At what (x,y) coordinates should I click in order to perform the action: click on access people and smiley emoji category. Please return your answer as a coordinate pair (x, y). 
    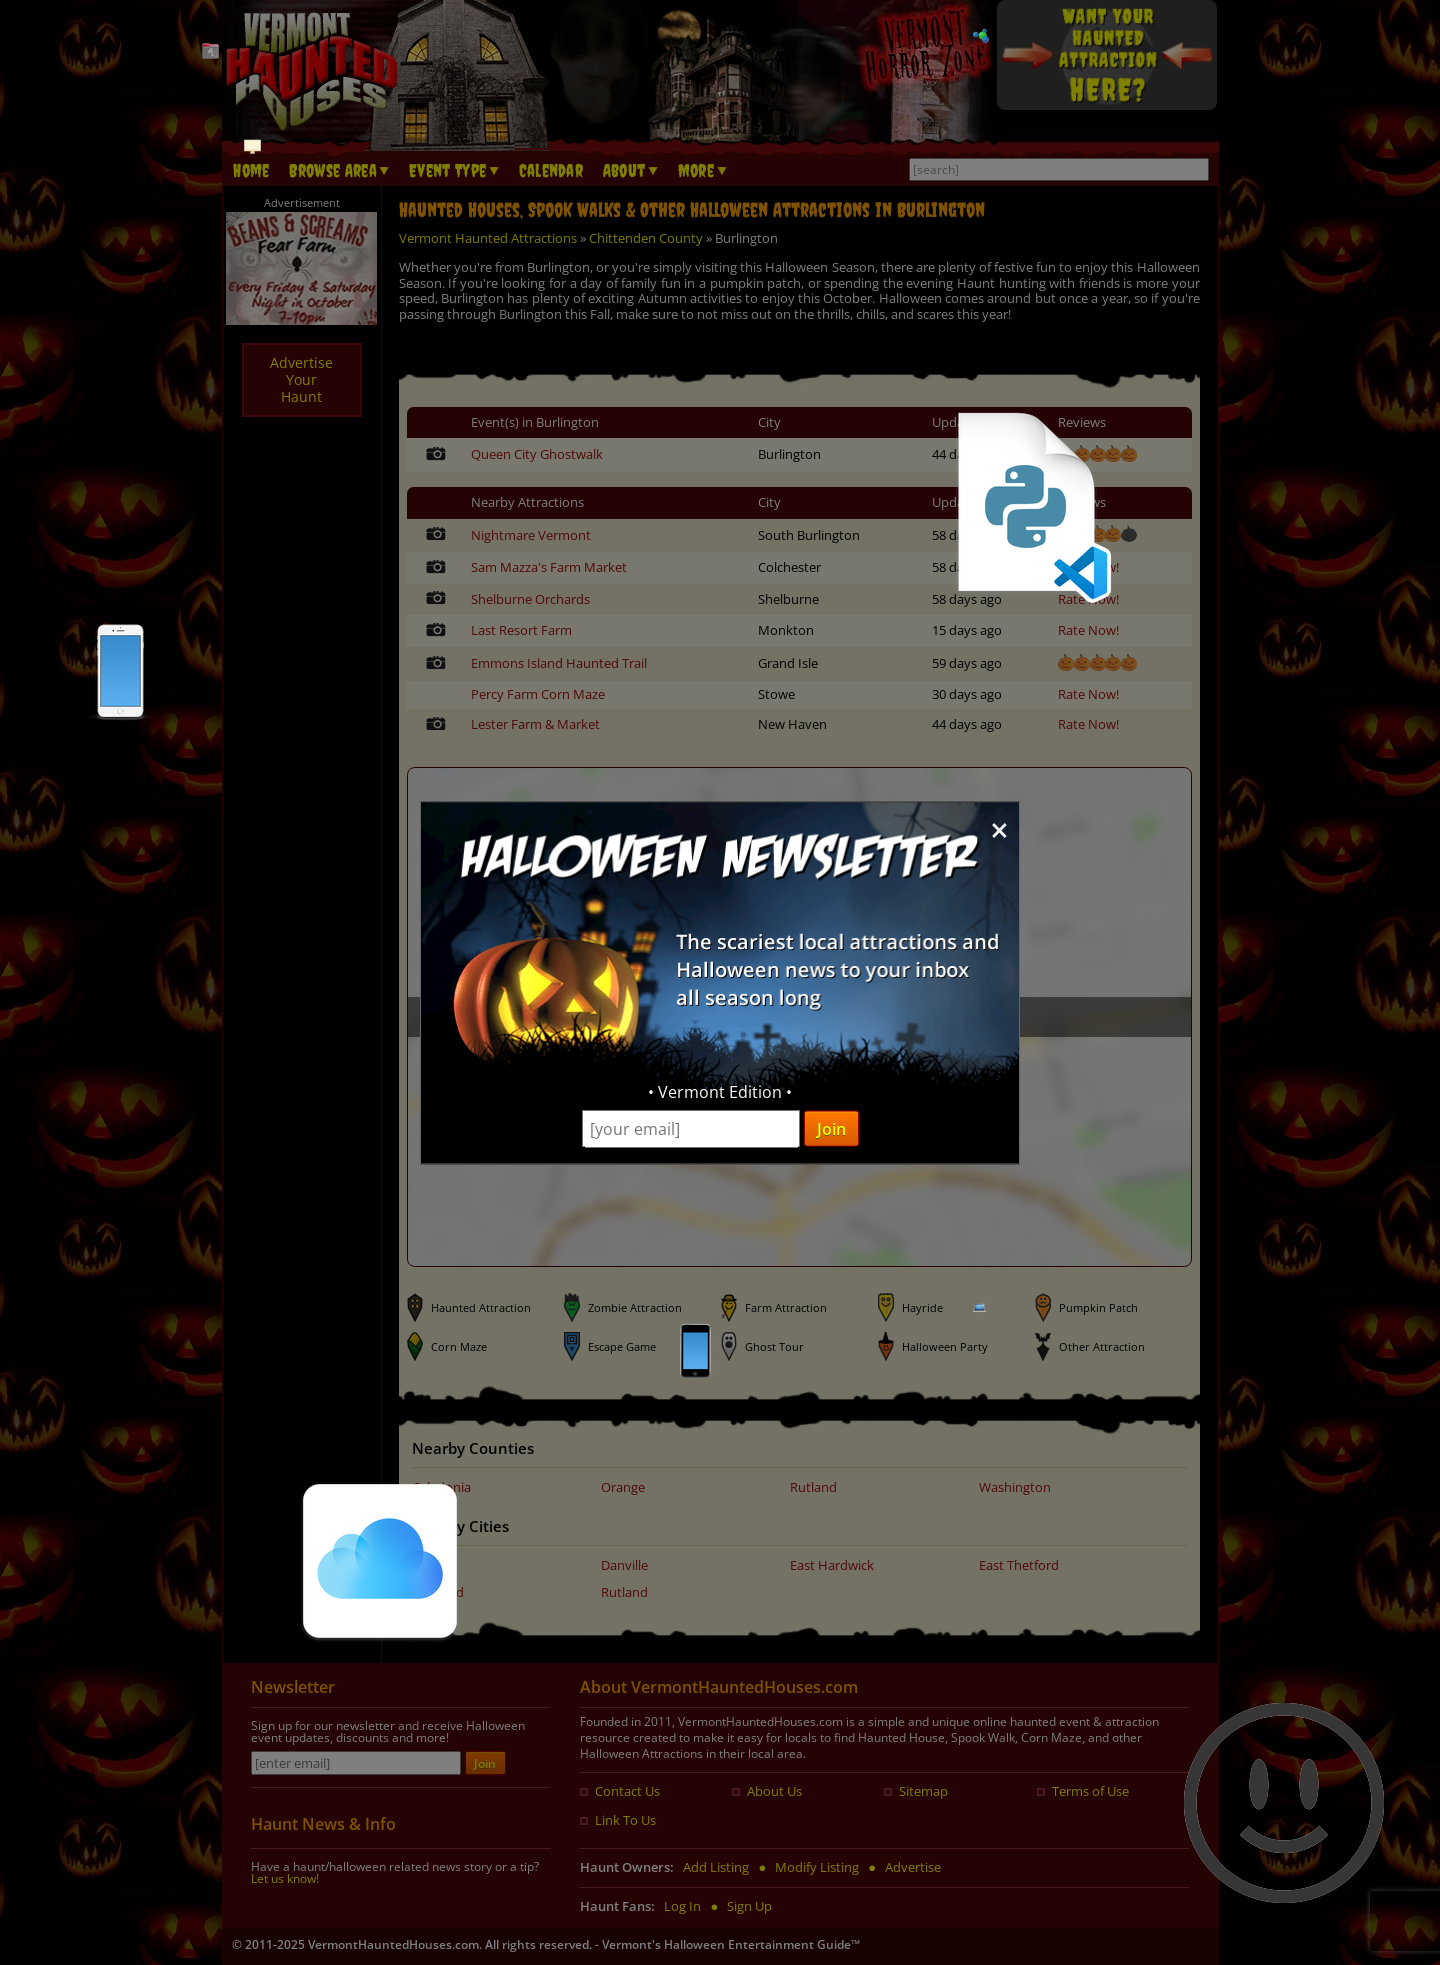
    Looking at the image, I should click on (1284, 1803).